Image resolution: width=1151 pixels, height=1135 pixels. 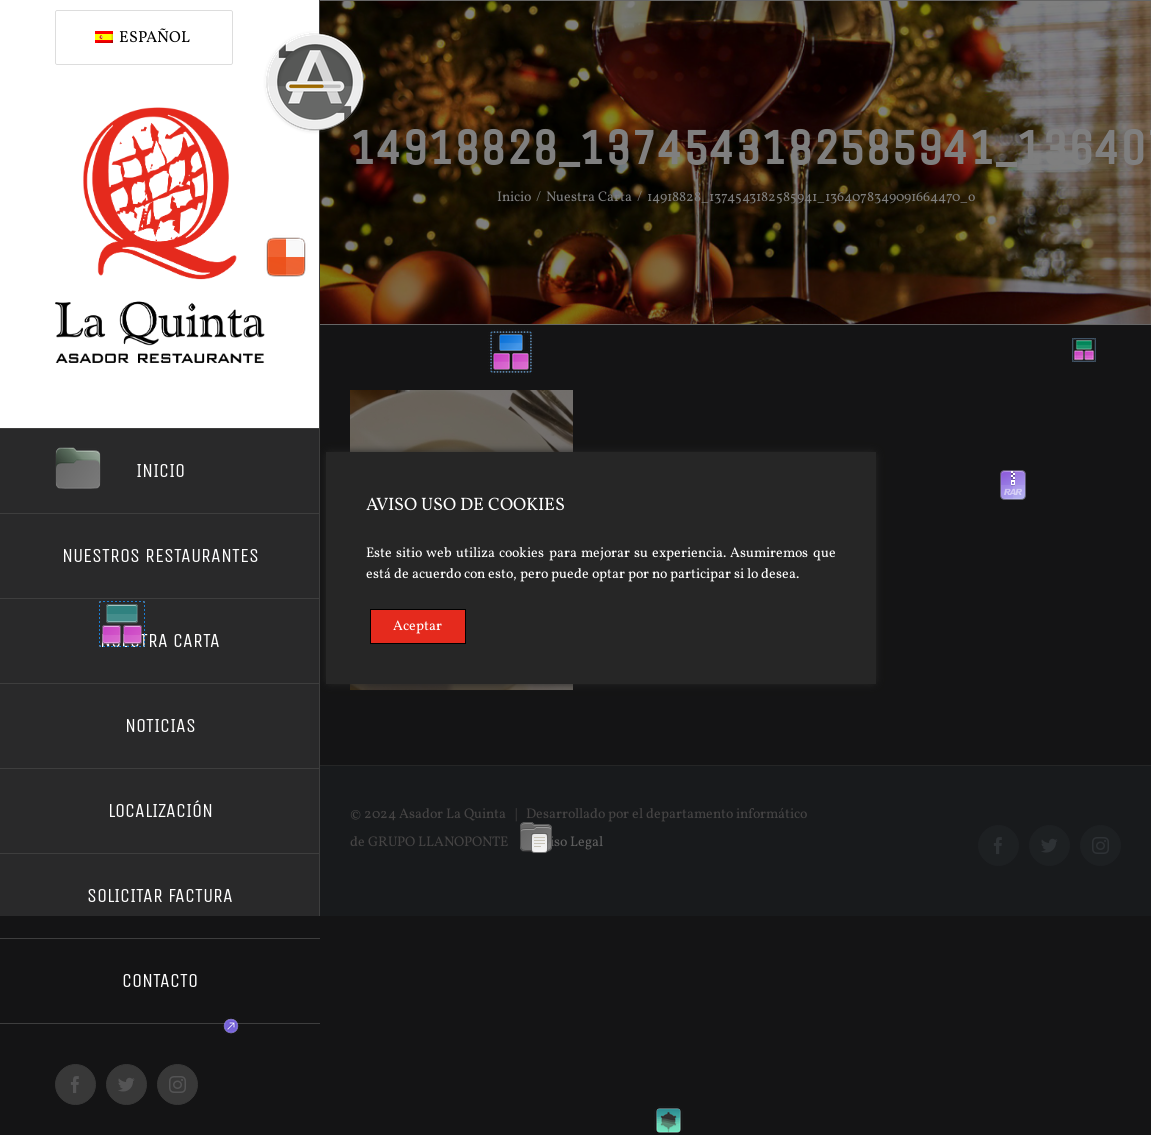 I want to click on switch to the top-right workspace, so click(x=286, y=257).